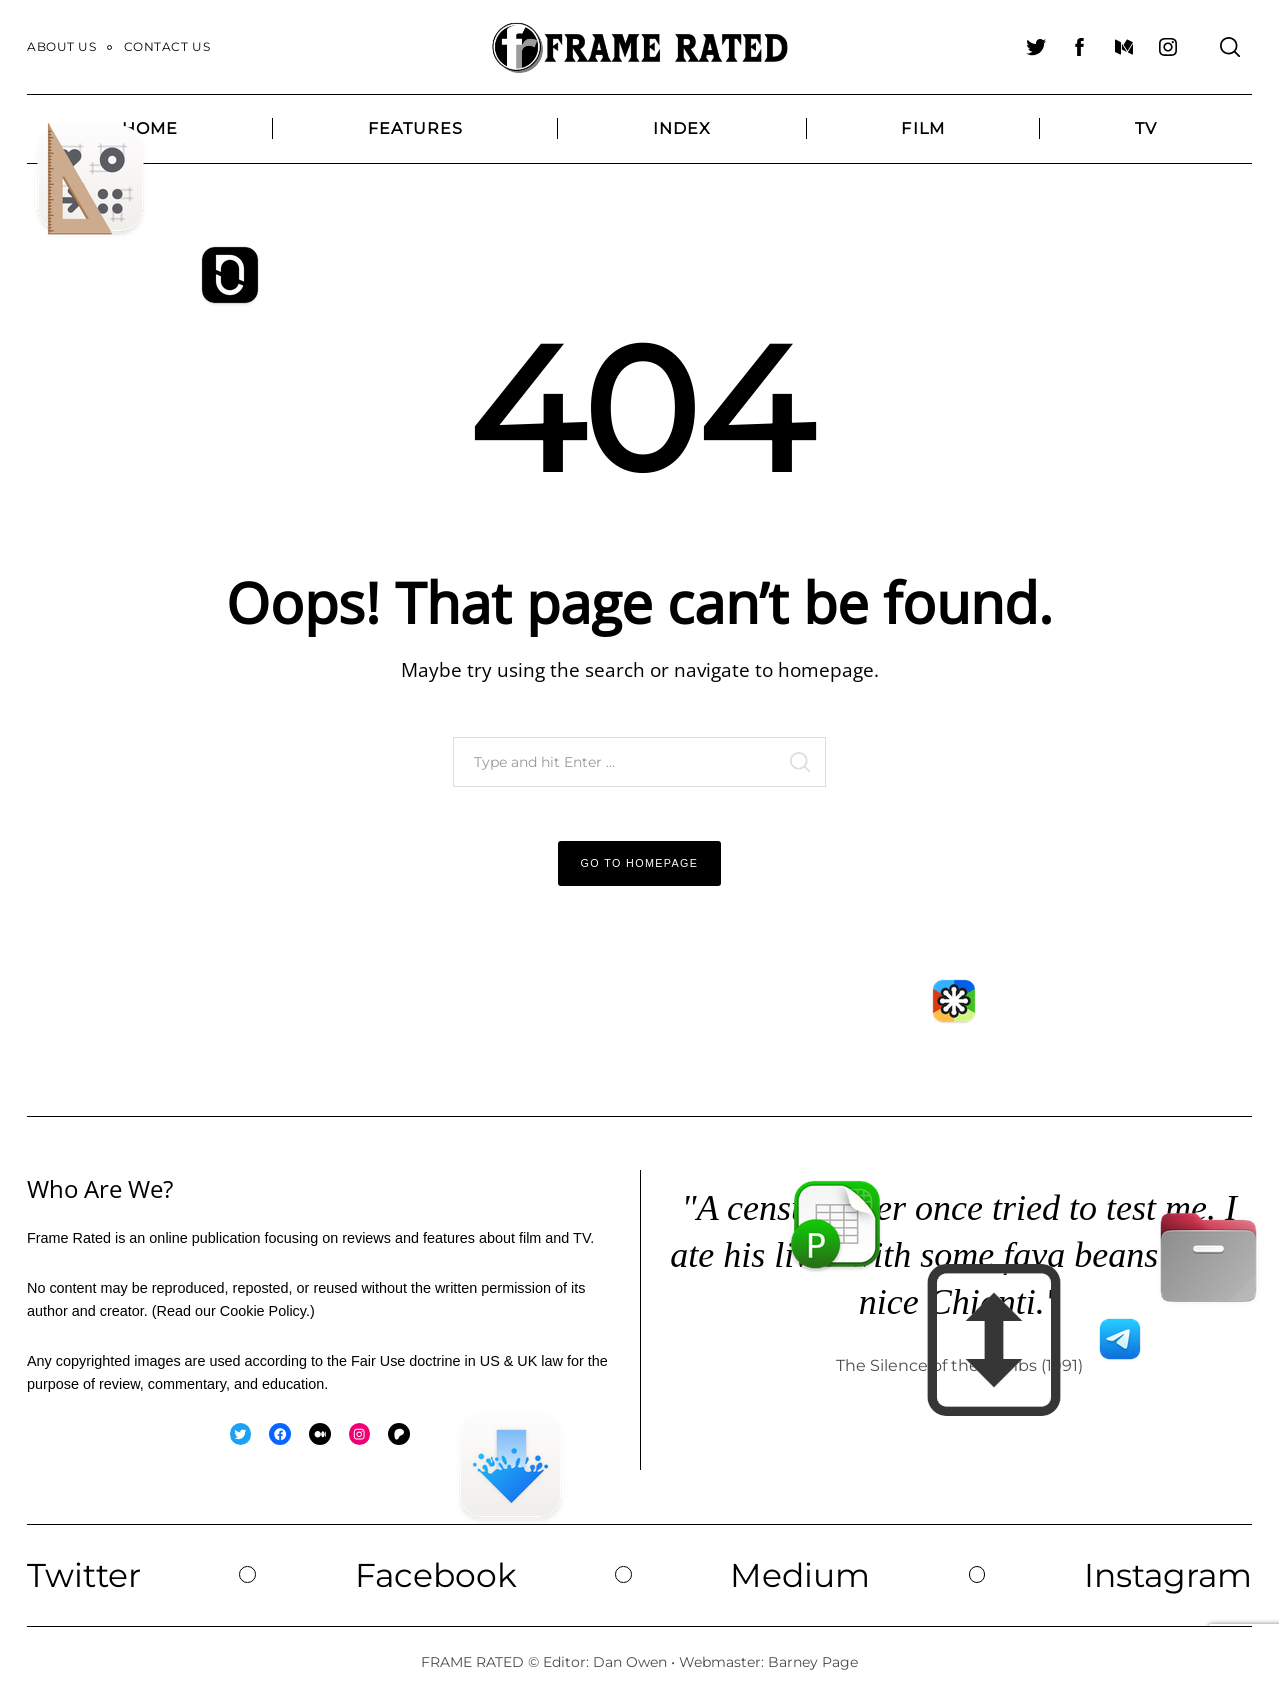 This screenshot has height=1698, width=1279. Describe the element at coordinates (1208, 1257) in the screenshot. I see `open the file manager application` at that location.